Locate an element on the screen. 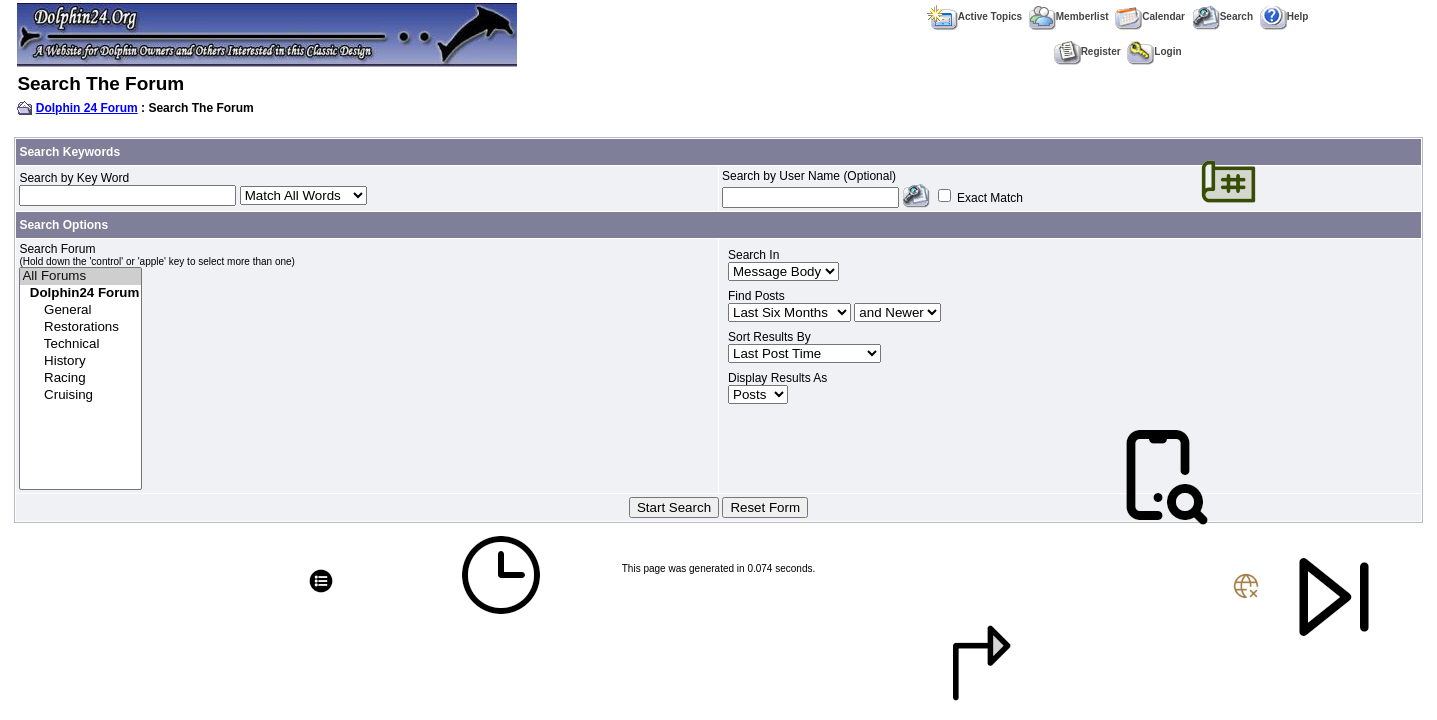 Image resolution: width=1437 pixels, height=720 pixels. no internet connection is located at coordinates (1246, 586).